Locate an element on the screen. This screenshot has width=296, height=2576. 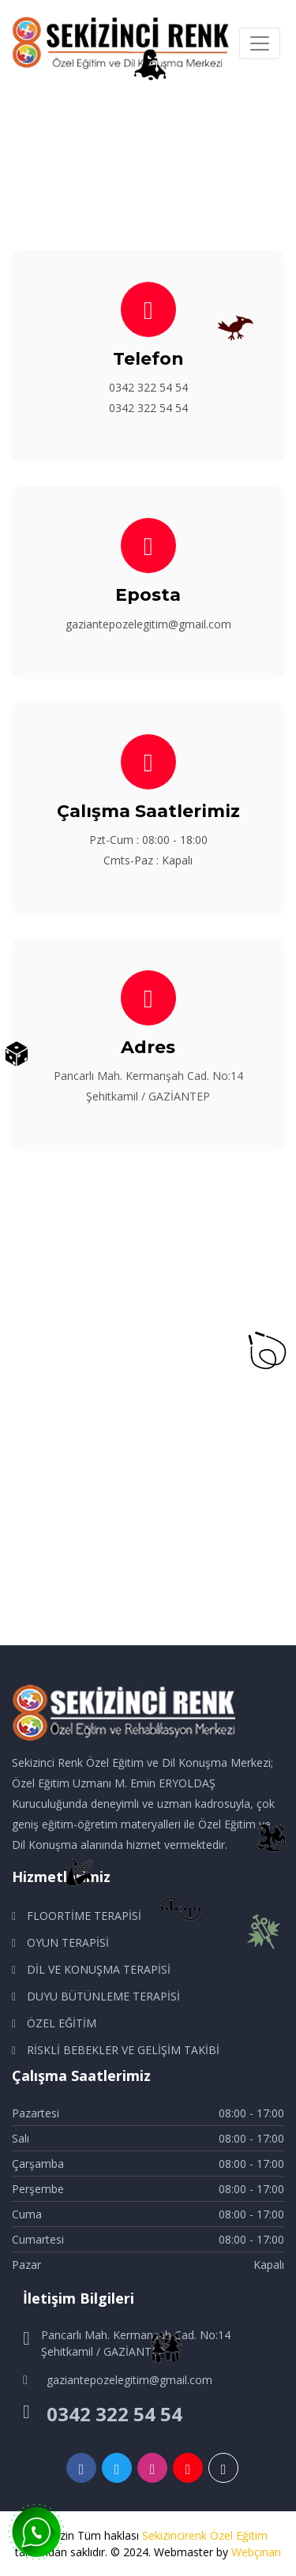
view diagram or flowchart is located at coordinates (181, 1909).